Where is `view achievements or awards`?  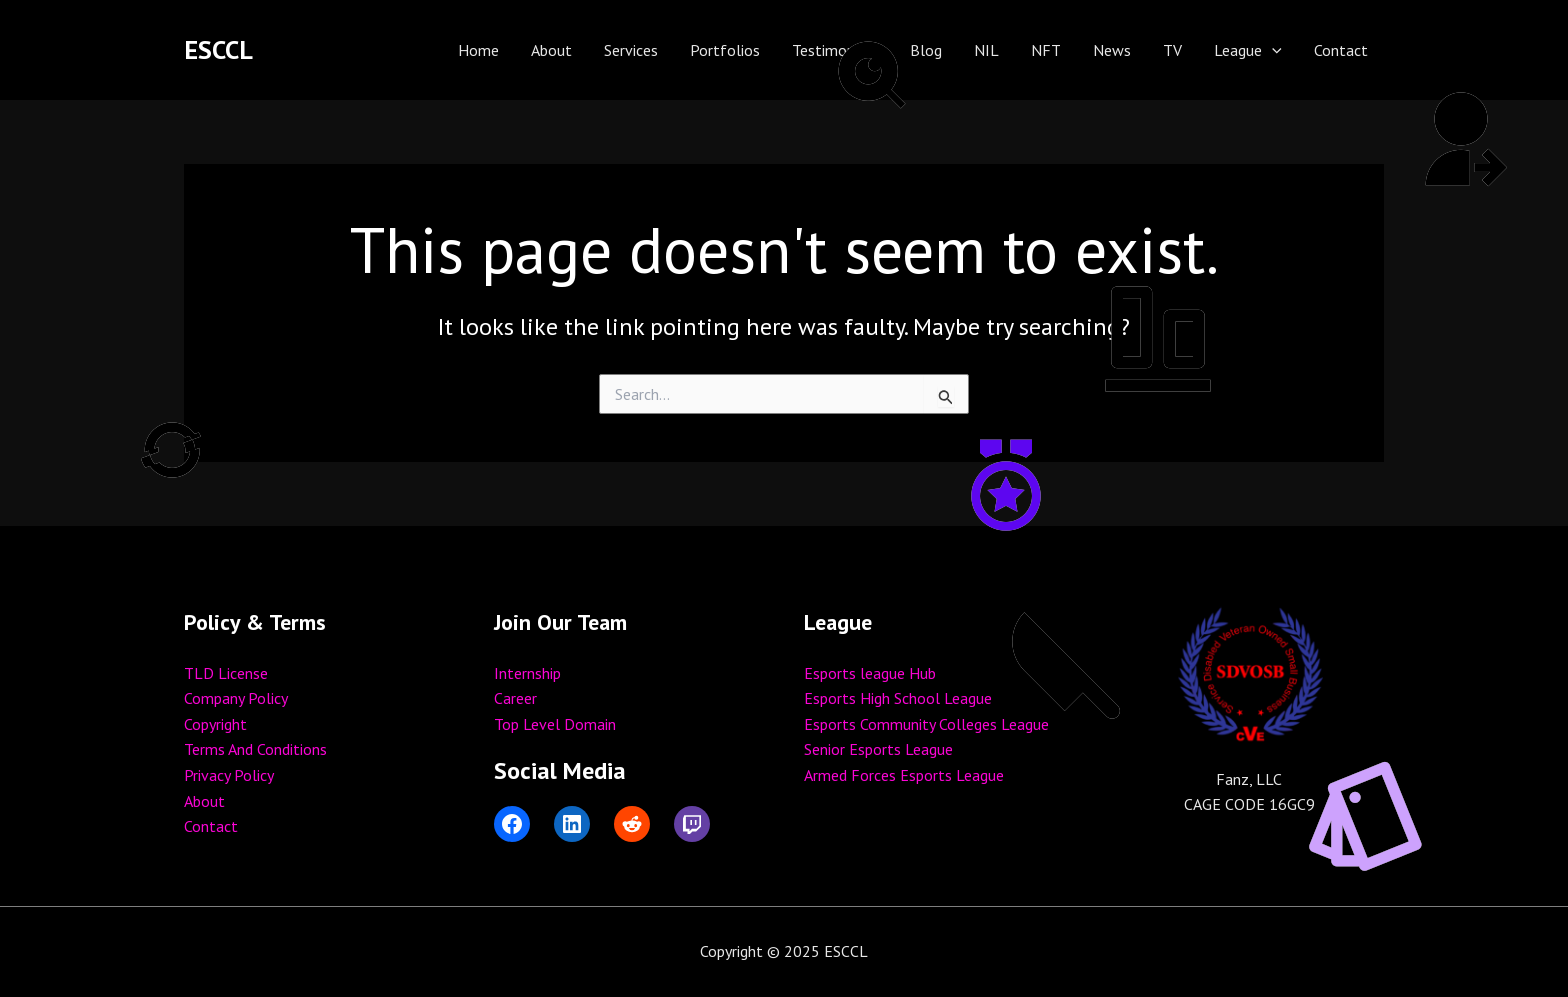
view achievements or awards is located at coordinates (1006, 483).